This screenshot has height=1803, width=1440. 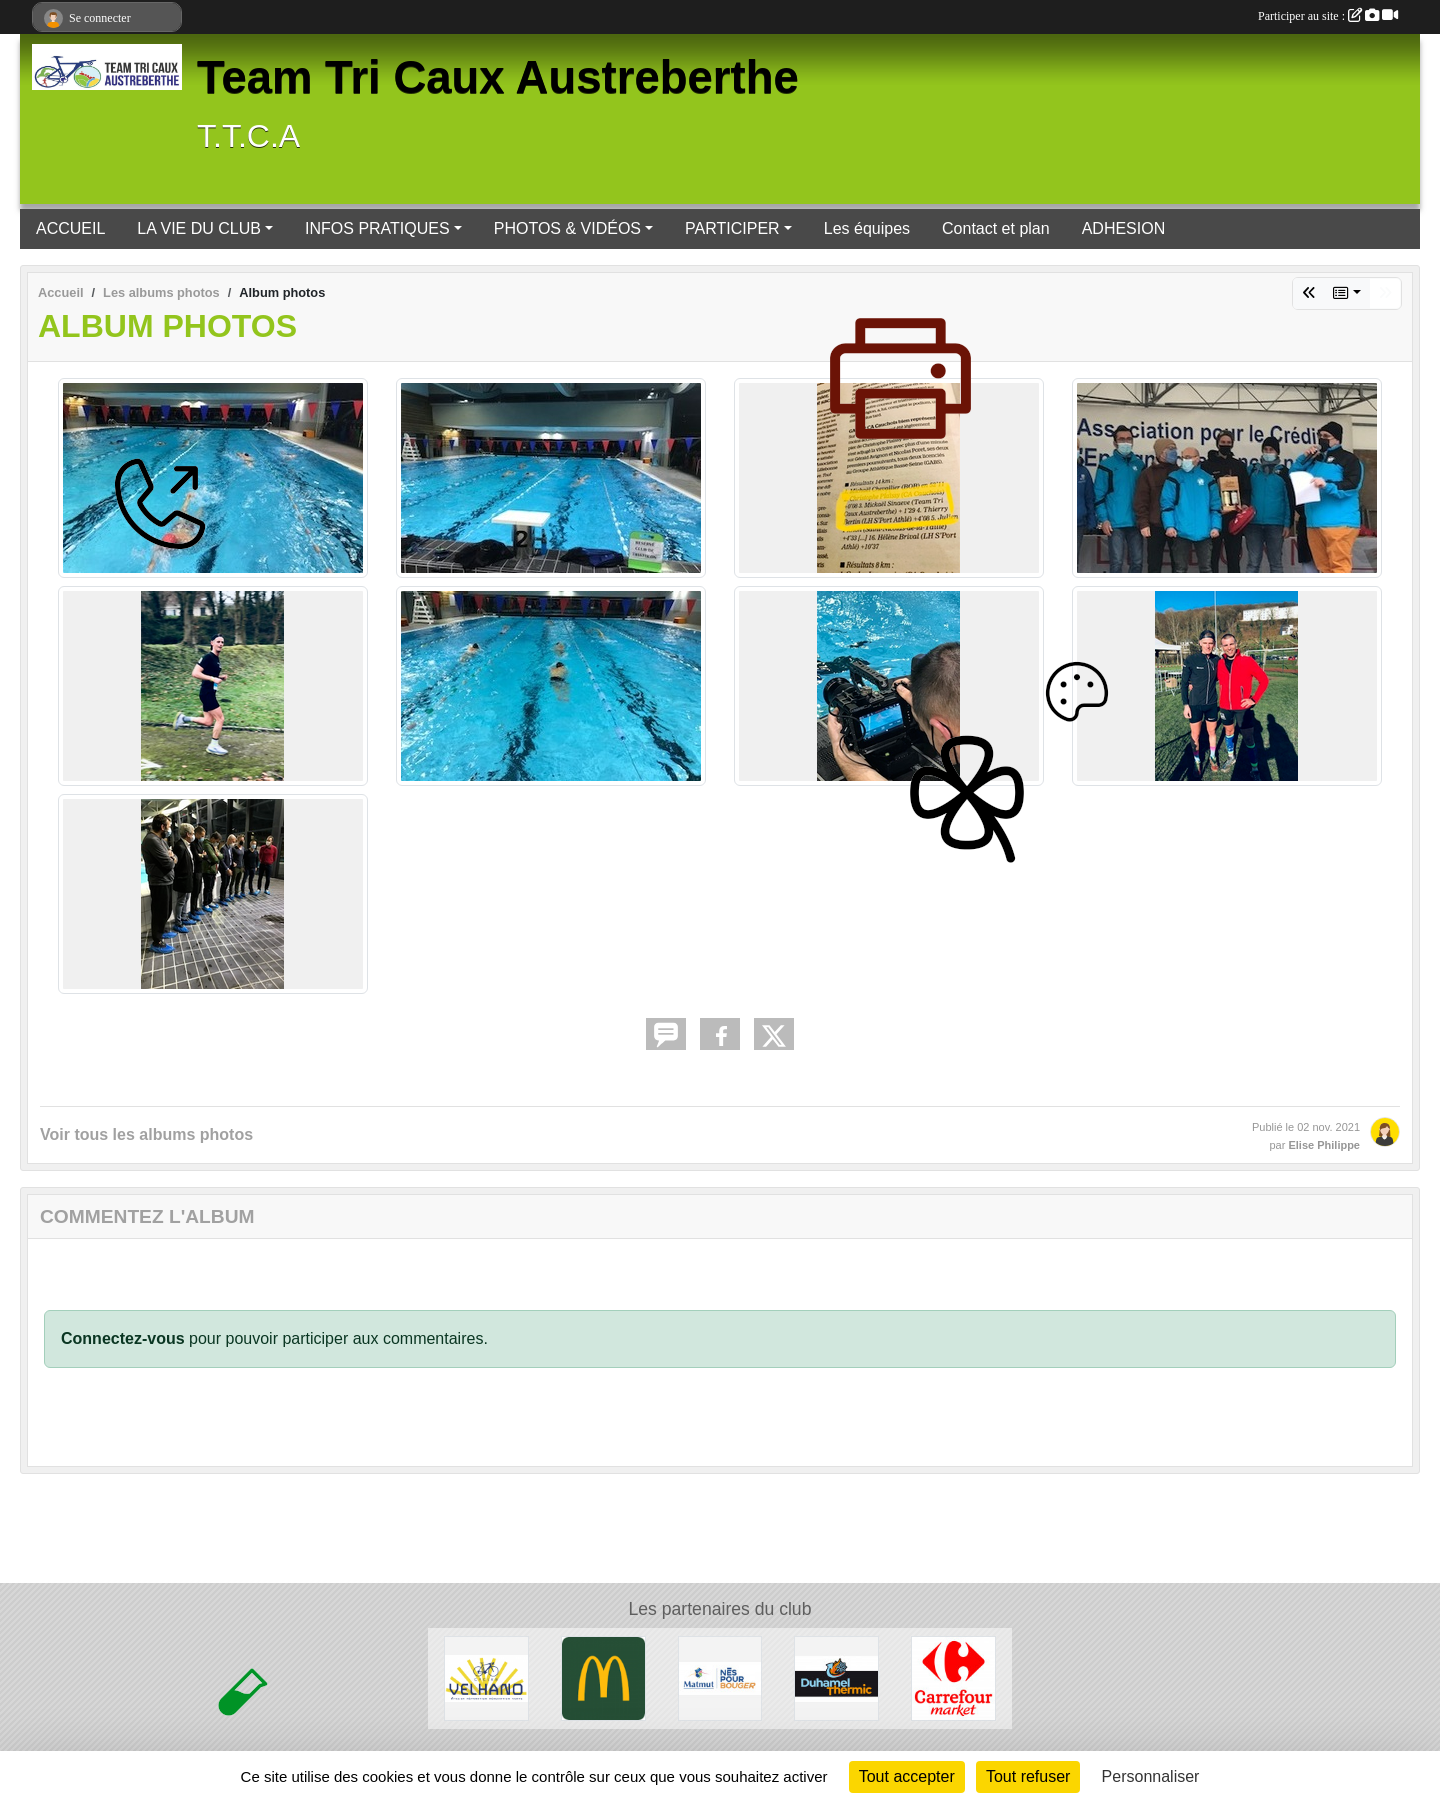 I want to click on print the current document, so click(x=900, y=378).